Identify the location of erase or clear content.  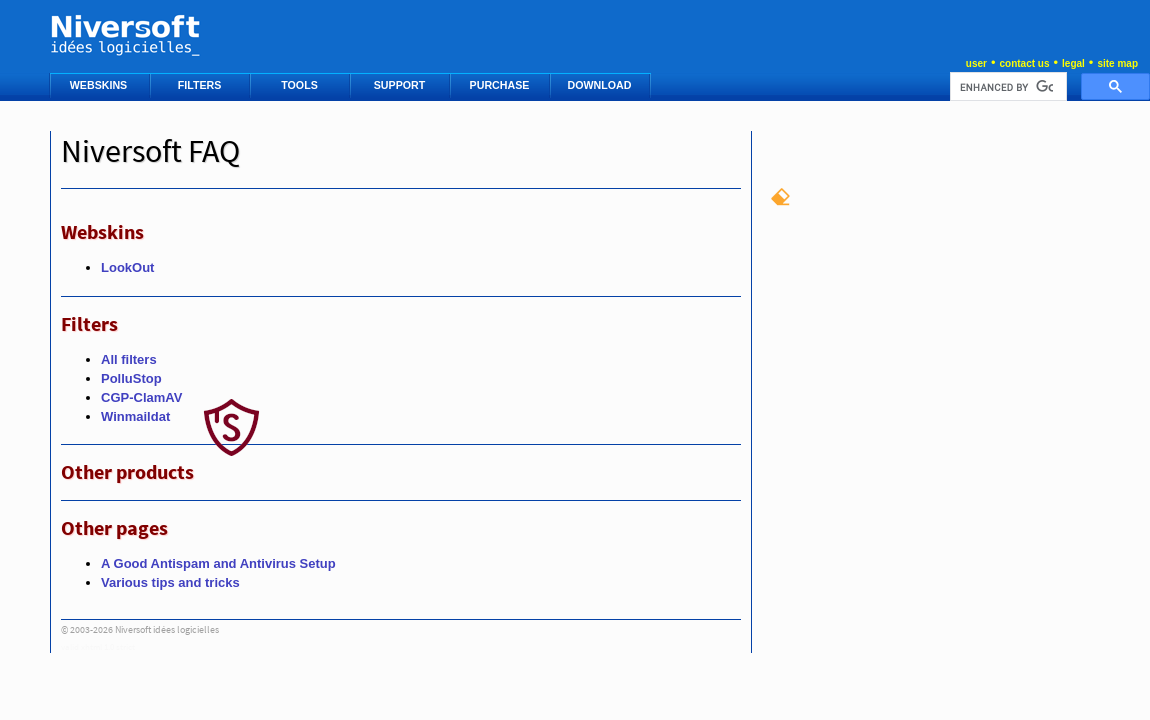
(781, 197).